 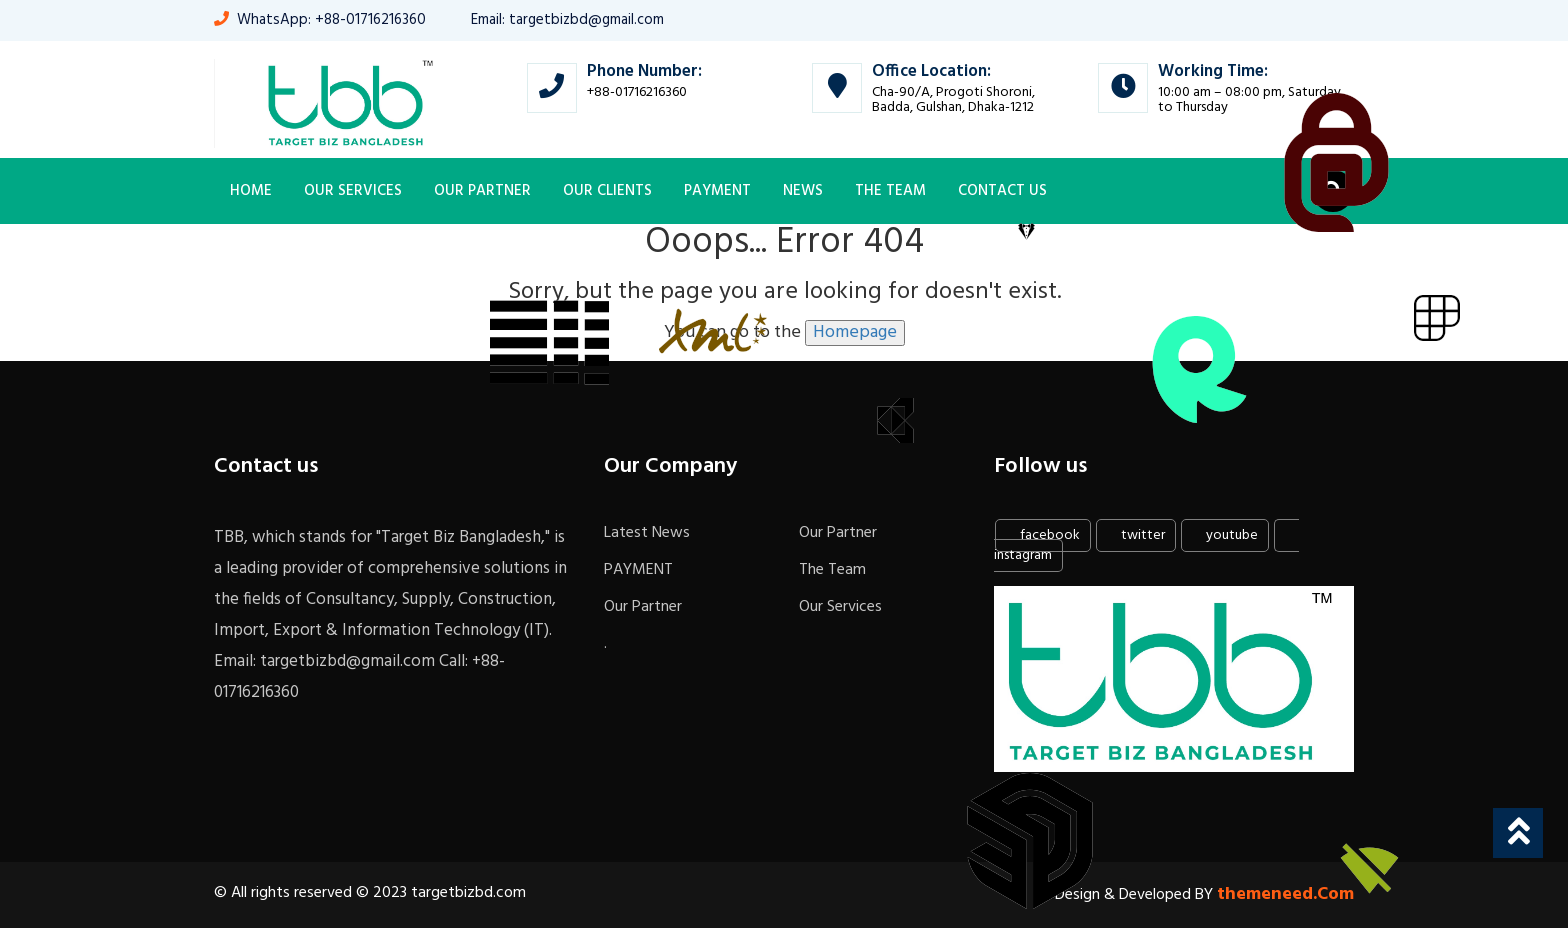 I want to click on open the Rapid API platform, so click(x=1199, y=369).